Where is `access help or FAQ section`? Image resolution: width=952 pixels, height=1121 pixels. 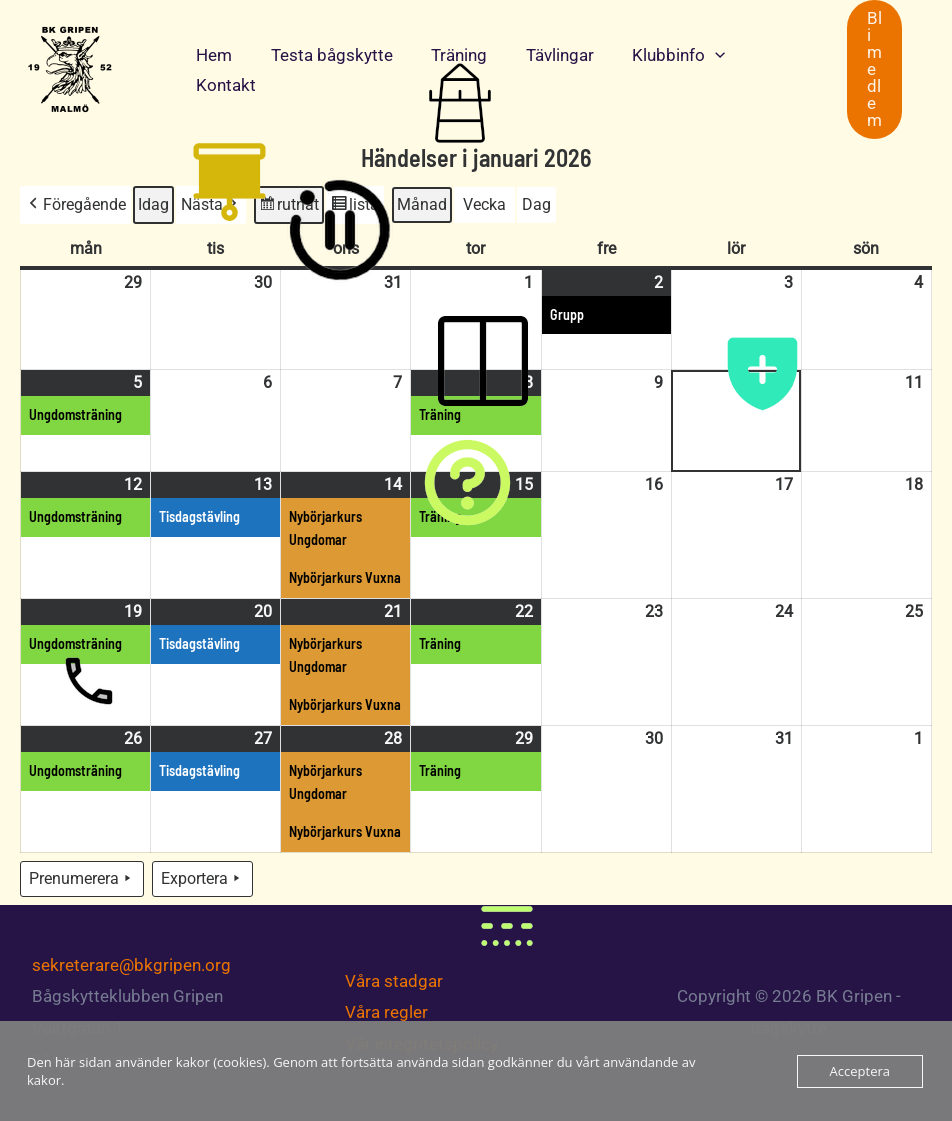
access help or FAQ section is located at coordinates (467, 482).